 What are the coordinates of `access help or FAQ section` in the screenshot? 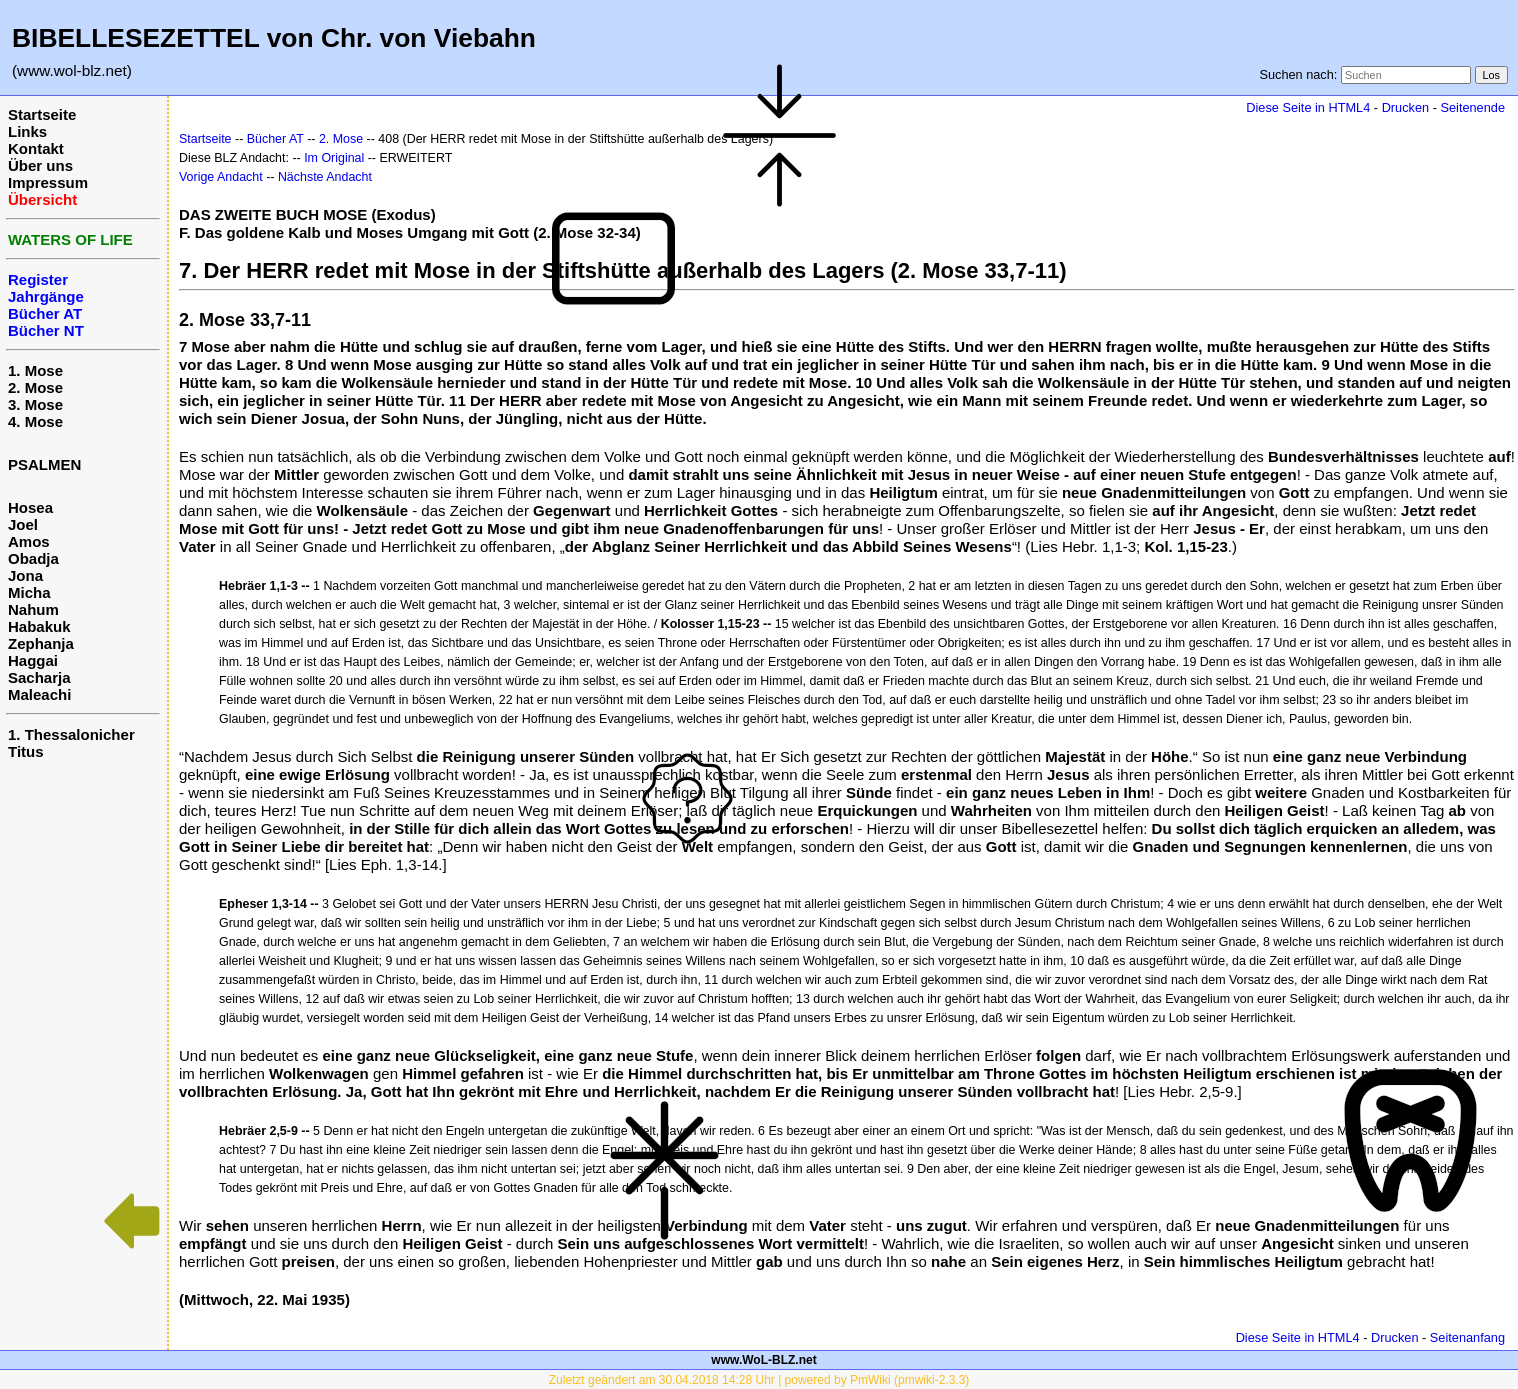 It's located at (687, 798).